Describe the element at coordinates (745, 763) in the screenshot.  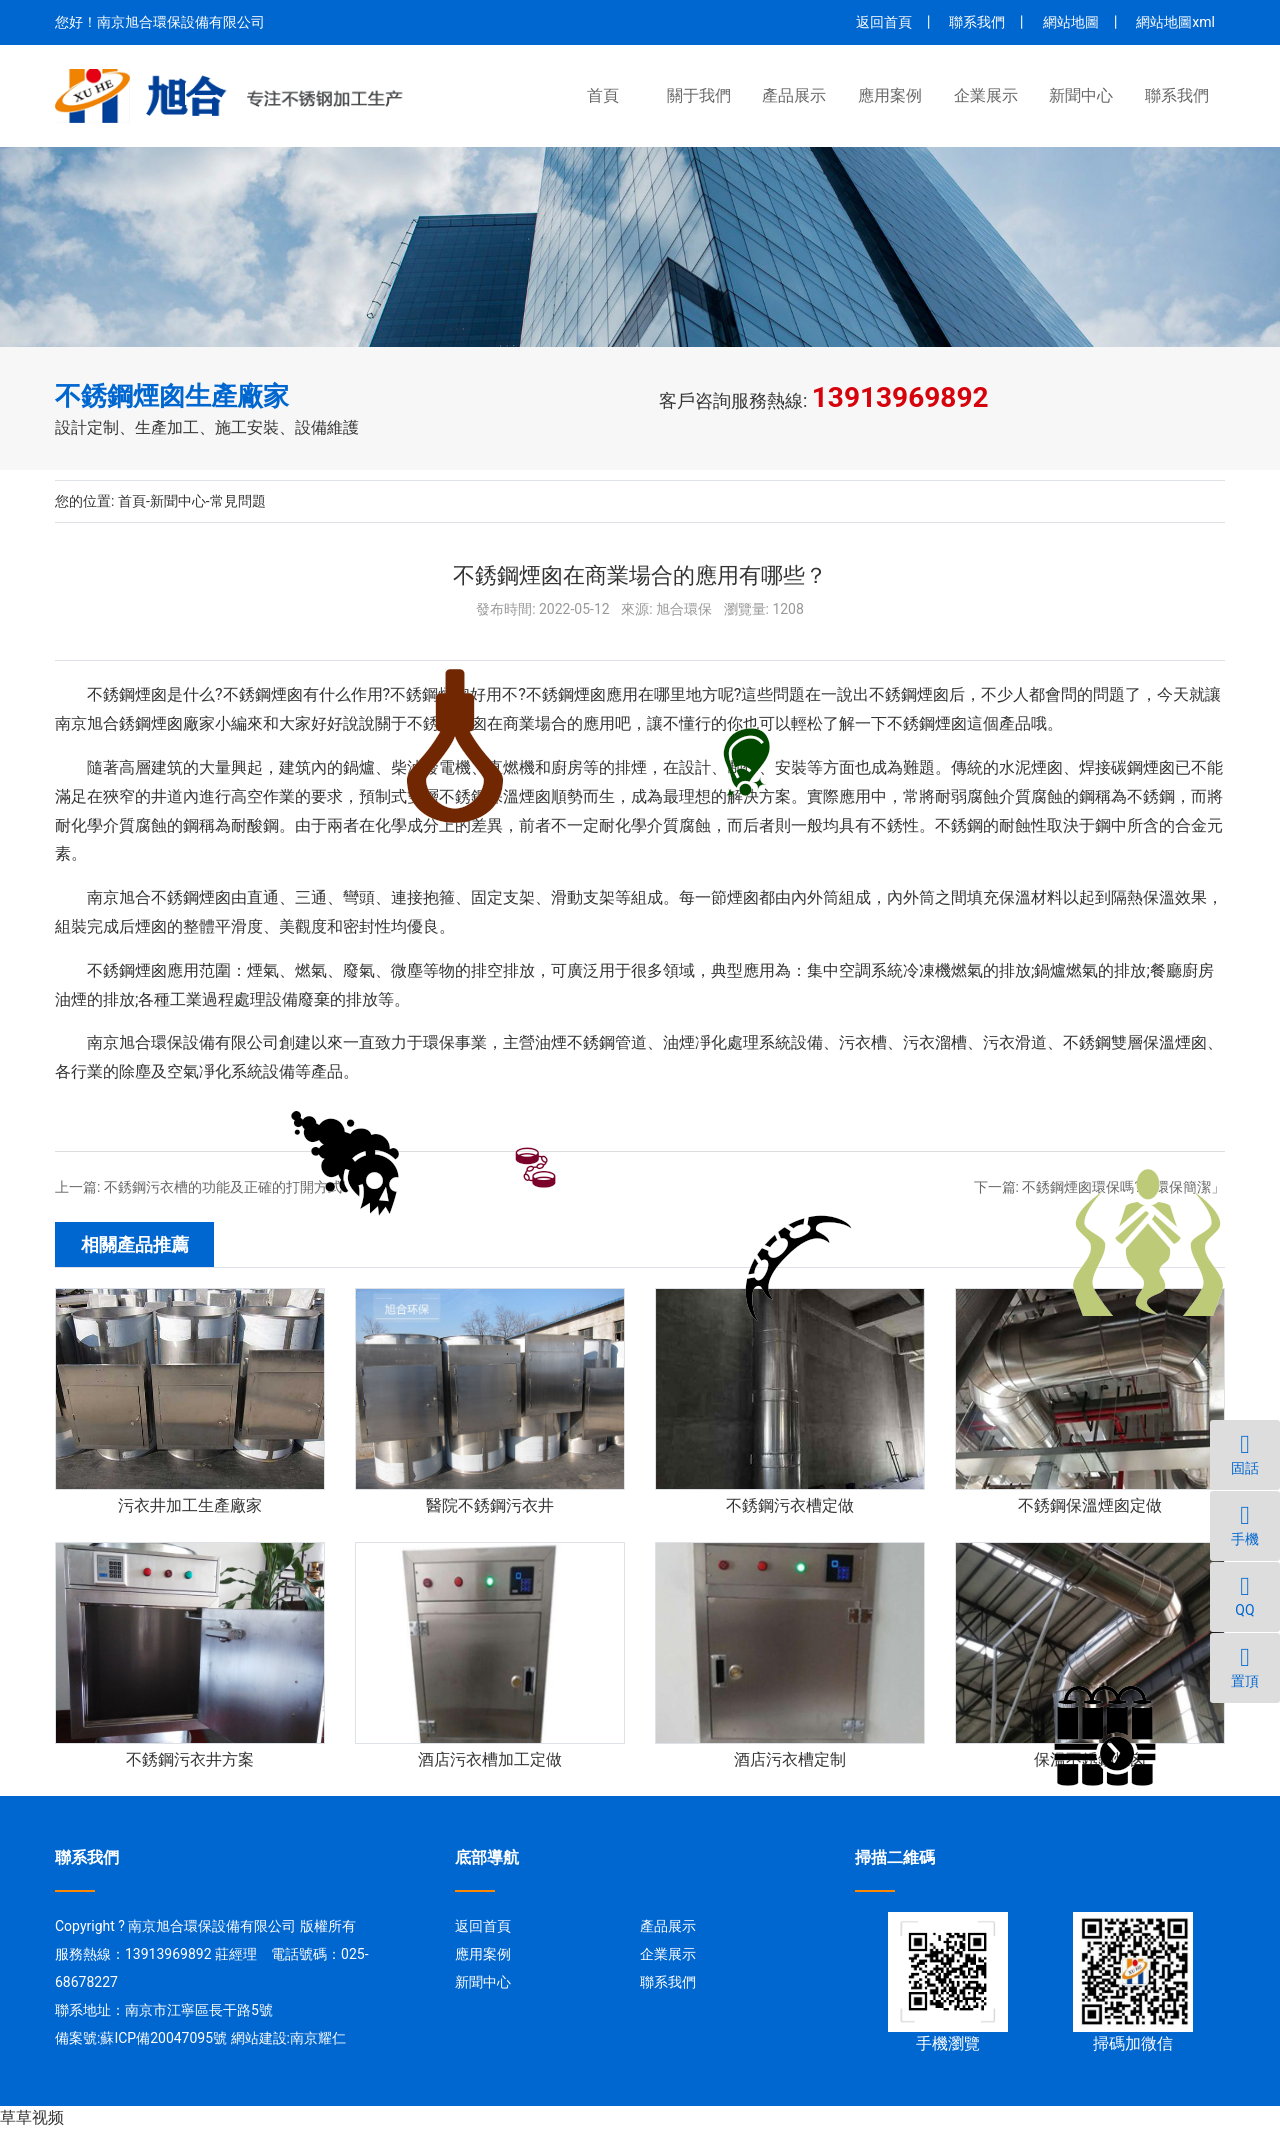
I see `browse jewelry or accessories` at that location.